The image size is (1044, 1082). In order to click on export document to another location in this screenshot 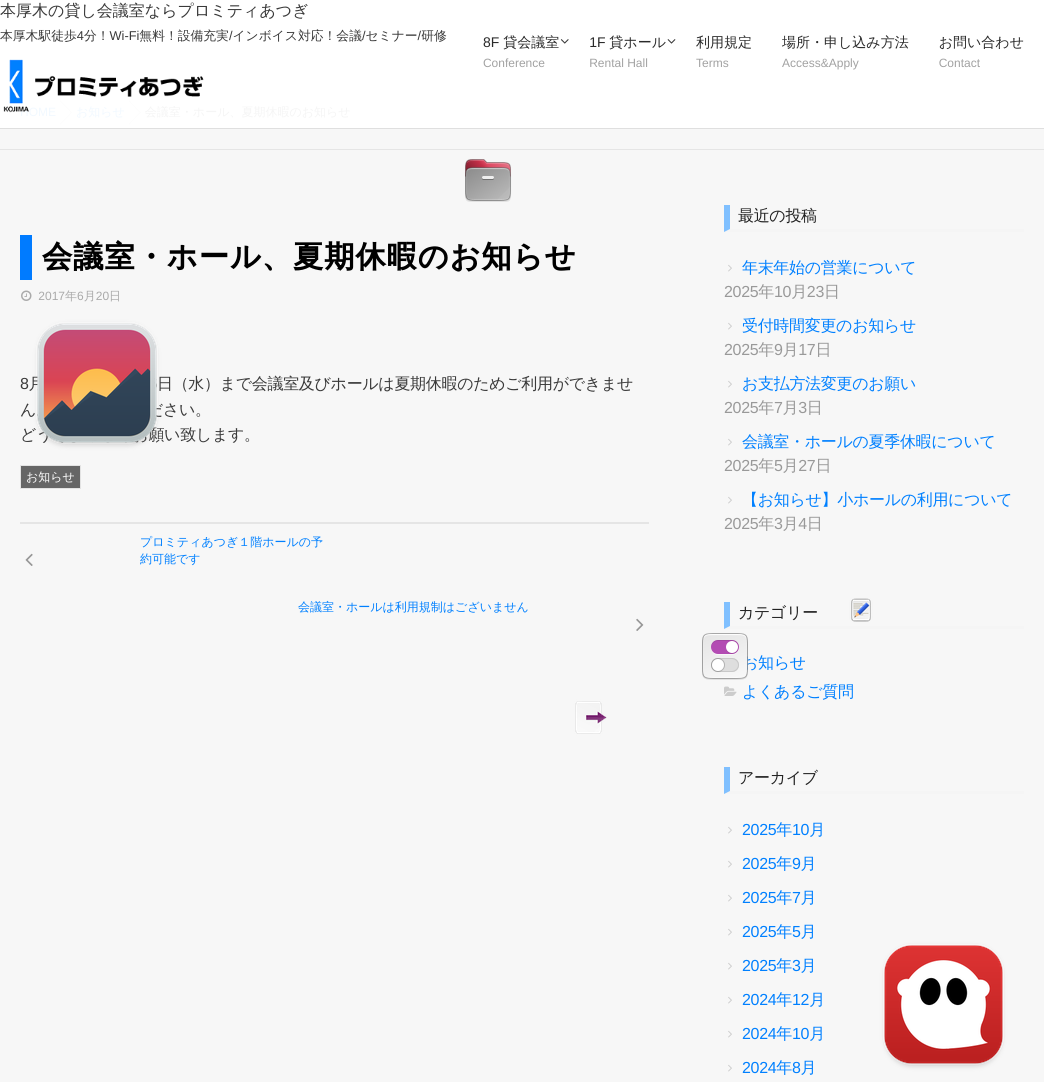, I will do `click(588, 717)`.